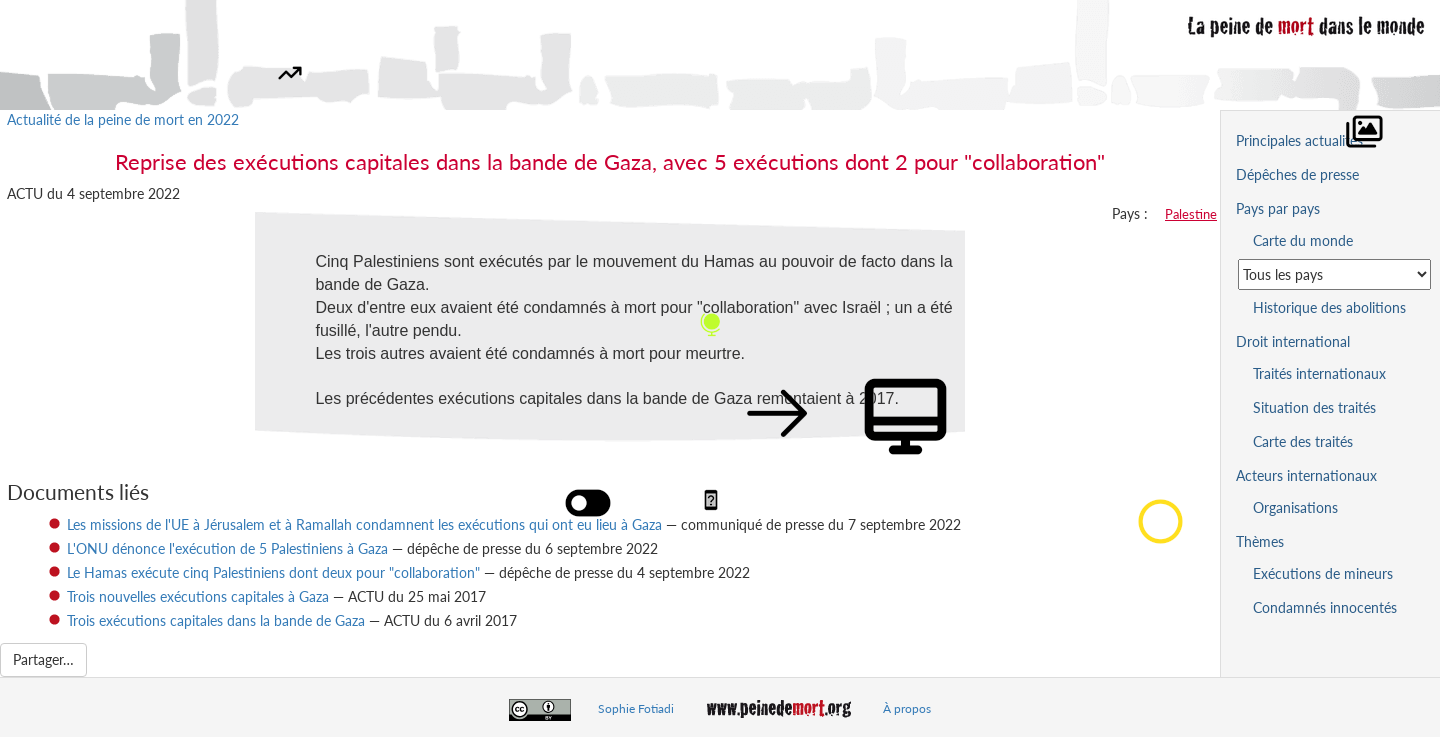 The height and width of the screenshot is (737, 1440). Describe the element at coordinates (777, 412) in the screenshot. I see `navigate to the next item or page` at that location.